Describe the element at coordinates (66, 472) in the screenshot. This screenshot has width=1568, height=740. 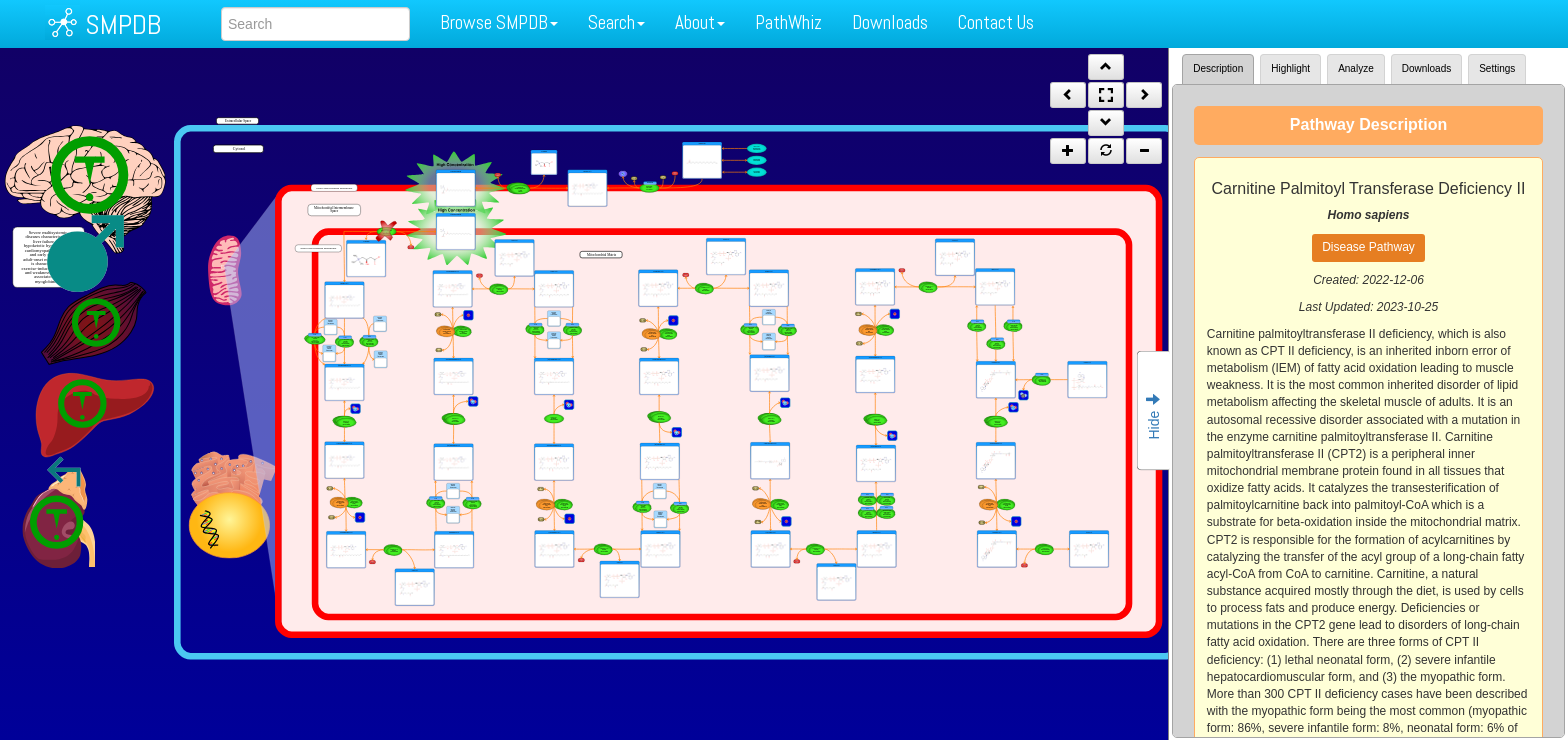
I see `reply to a message` at that location.